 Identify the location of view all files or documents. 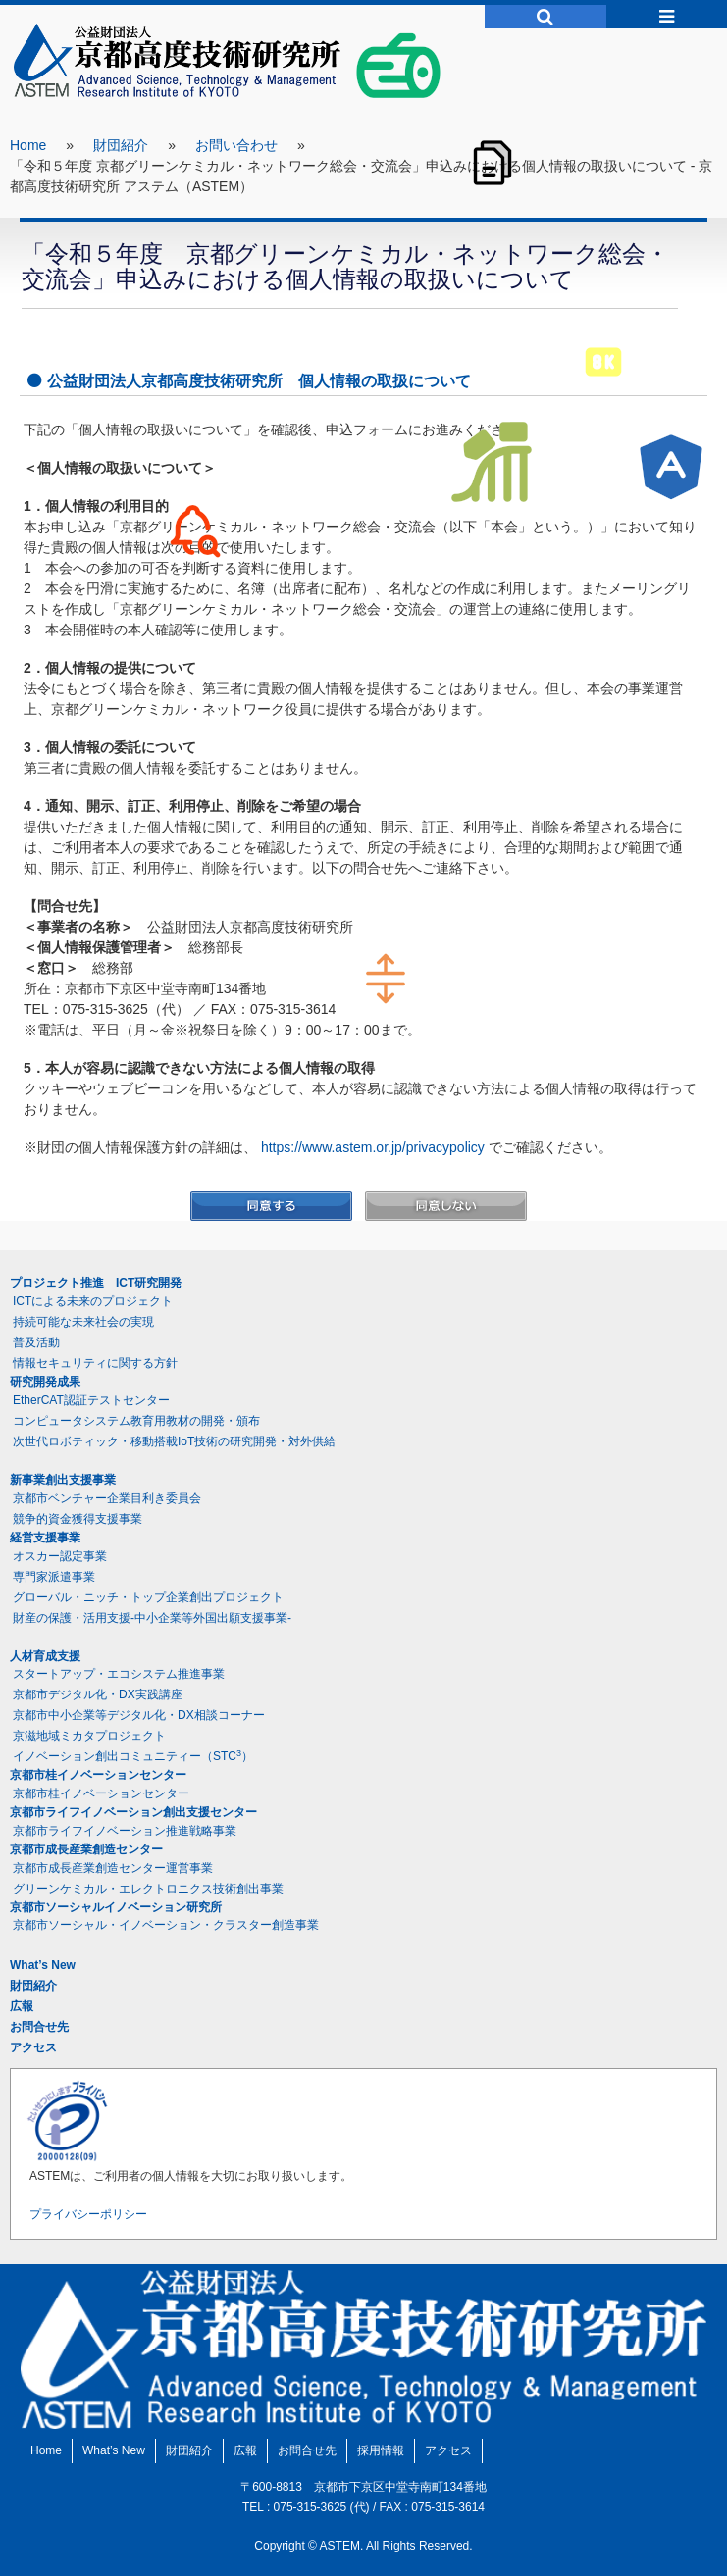
(493, 163).